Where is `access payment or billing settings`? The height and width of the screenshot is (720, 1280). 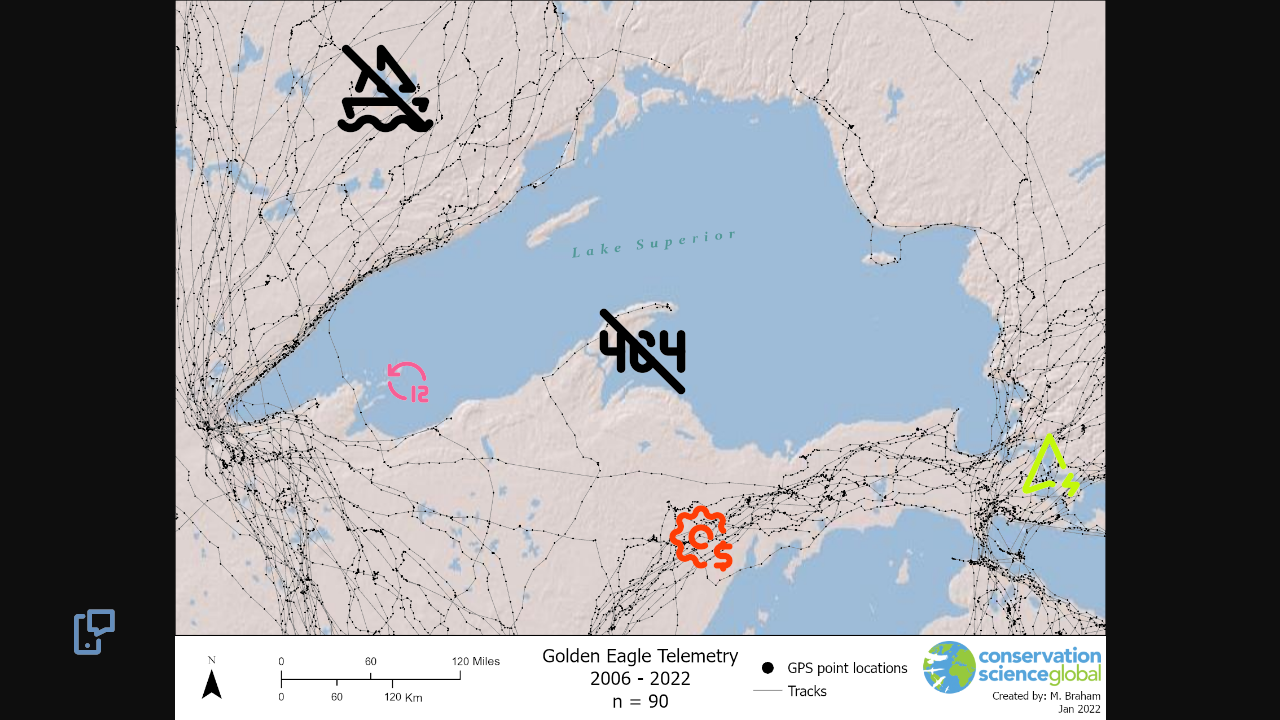 access payment or billing settings is located at coordinates (701, 537).